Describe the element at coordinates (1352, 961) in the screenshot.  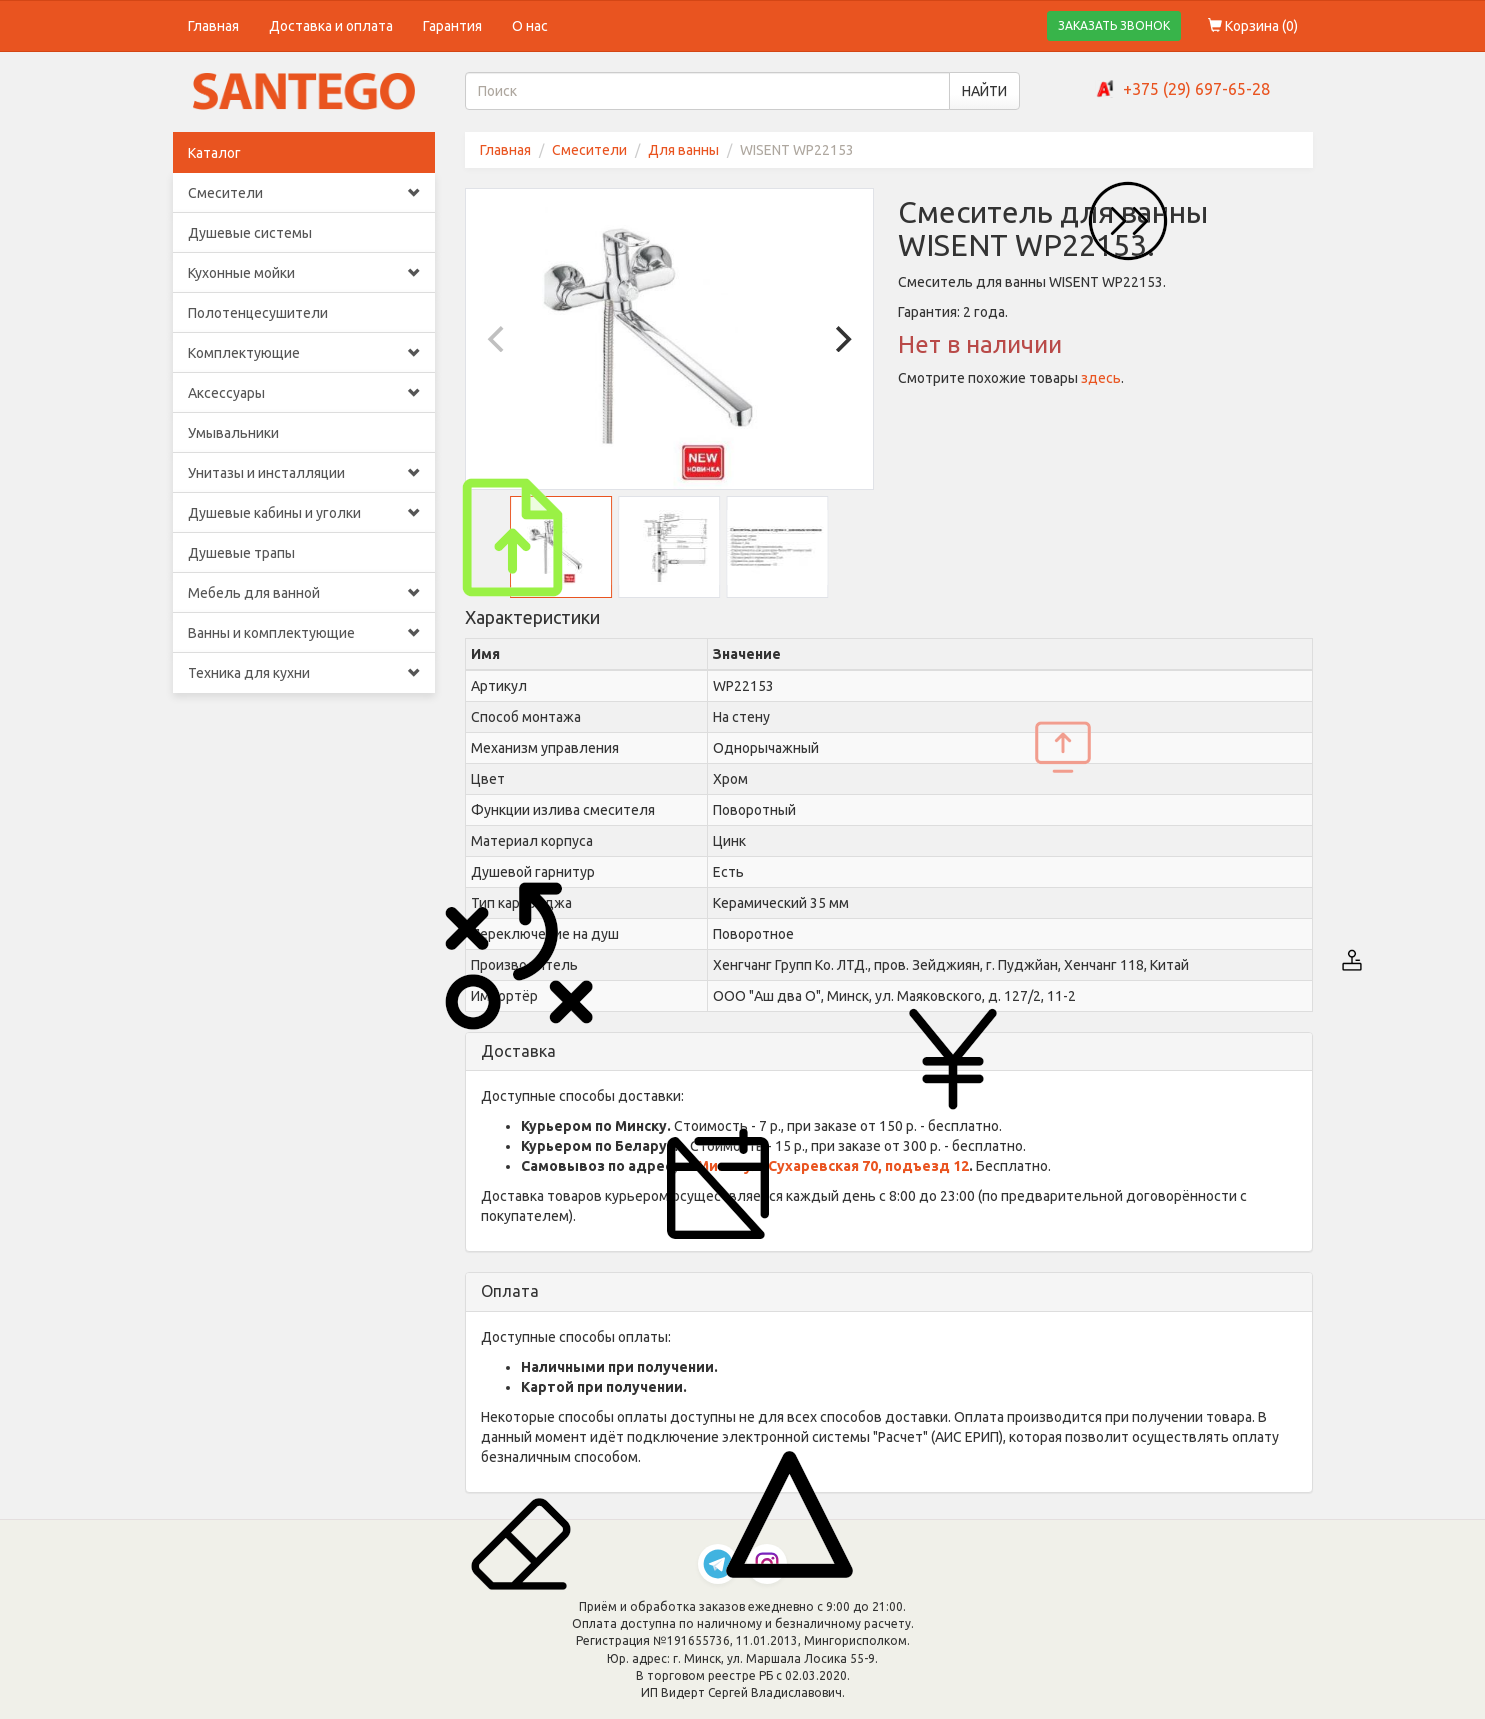
I see `access game controller settings` at that location.